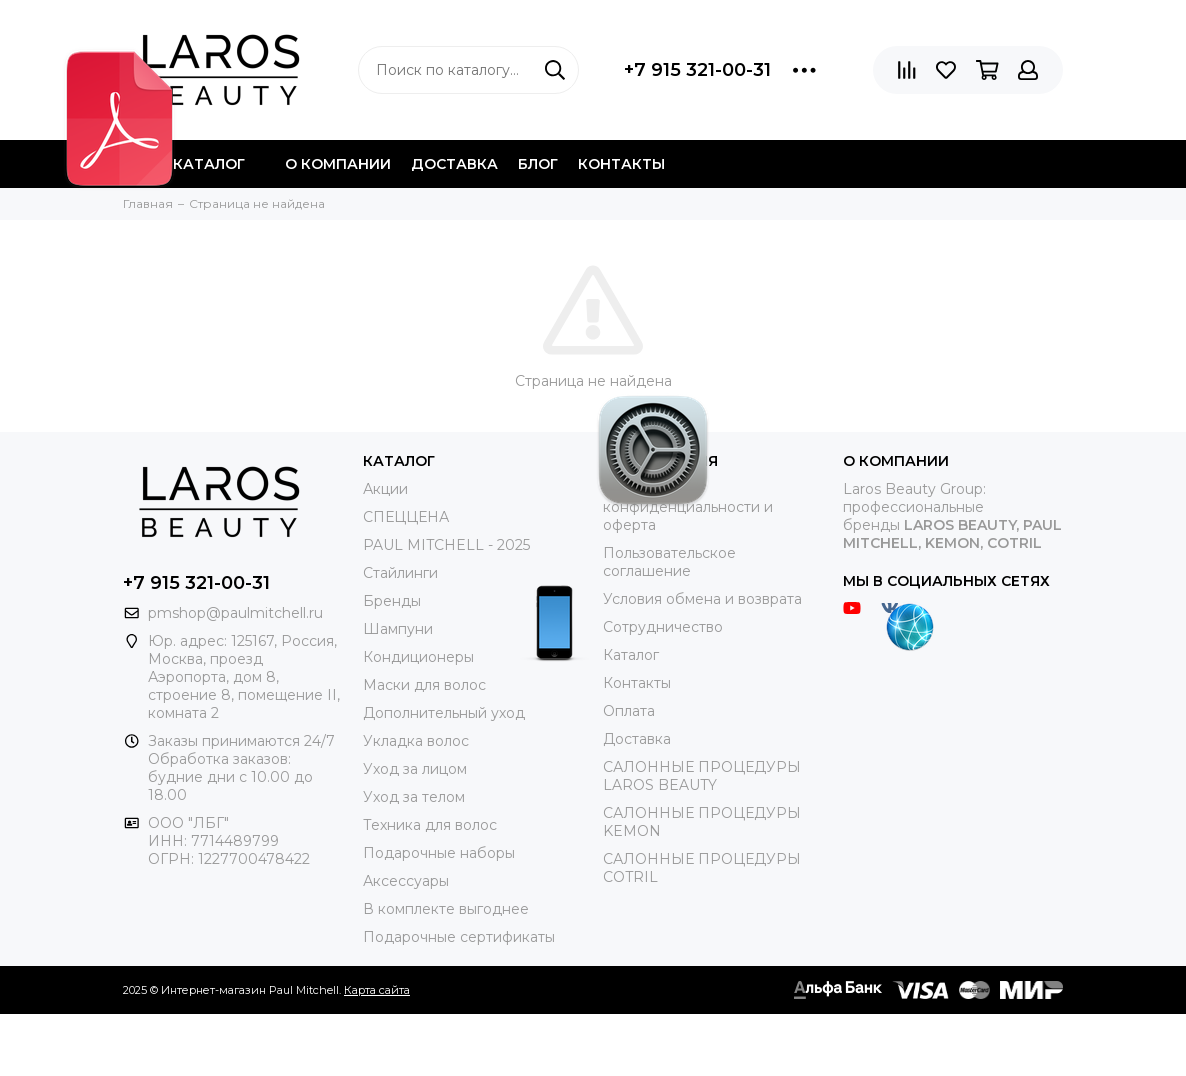 The width and height of the screenshot is (1186, 1076). What do you see at coordinates (910, 627) in the screenshot?
I see `access network settings` at bounding box center [910, 627].